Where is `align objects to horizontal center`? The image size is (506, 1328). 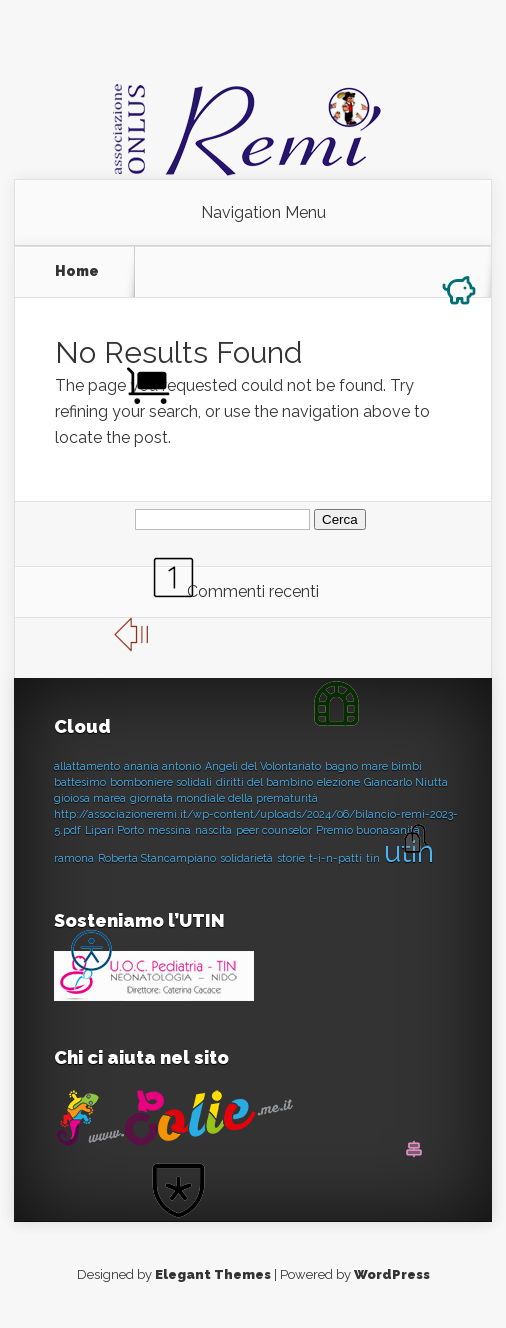
align objects to horizontal center is located at coordinates (414, 1149).